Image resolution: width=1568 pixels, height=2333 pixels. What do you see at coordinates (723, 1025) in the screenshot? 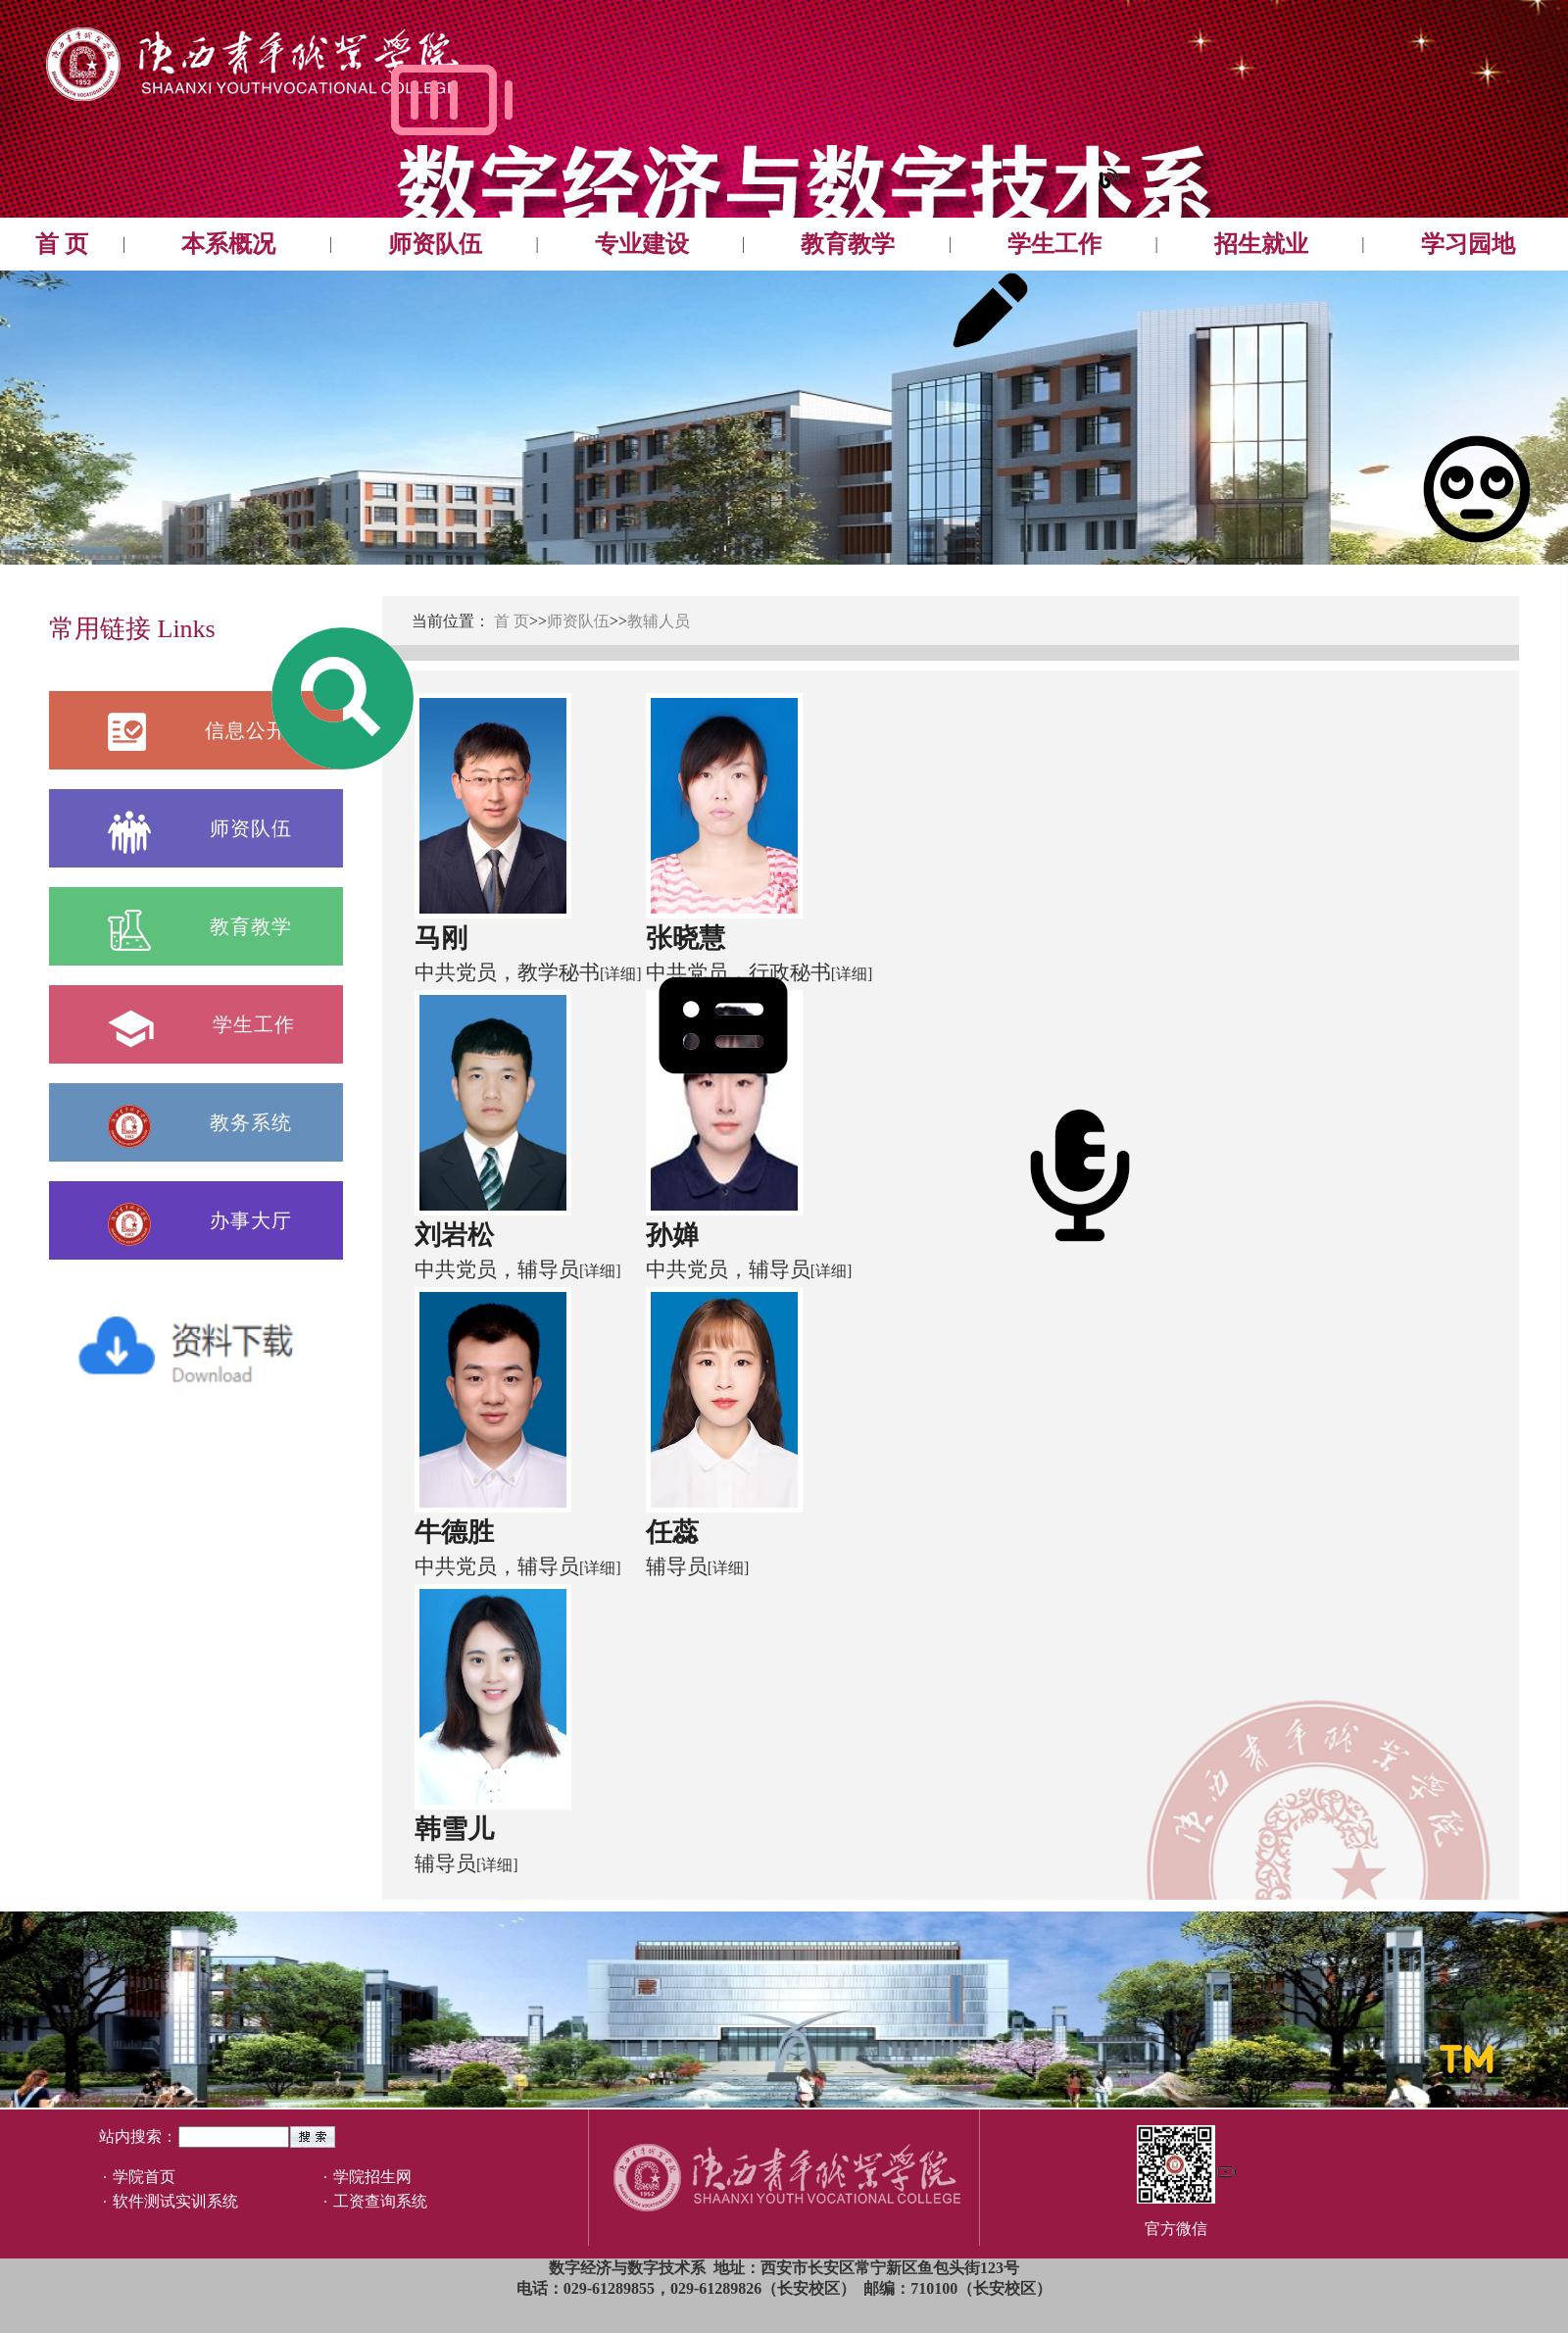
I see `view list details or summary` at bounding box center [723, 1025].